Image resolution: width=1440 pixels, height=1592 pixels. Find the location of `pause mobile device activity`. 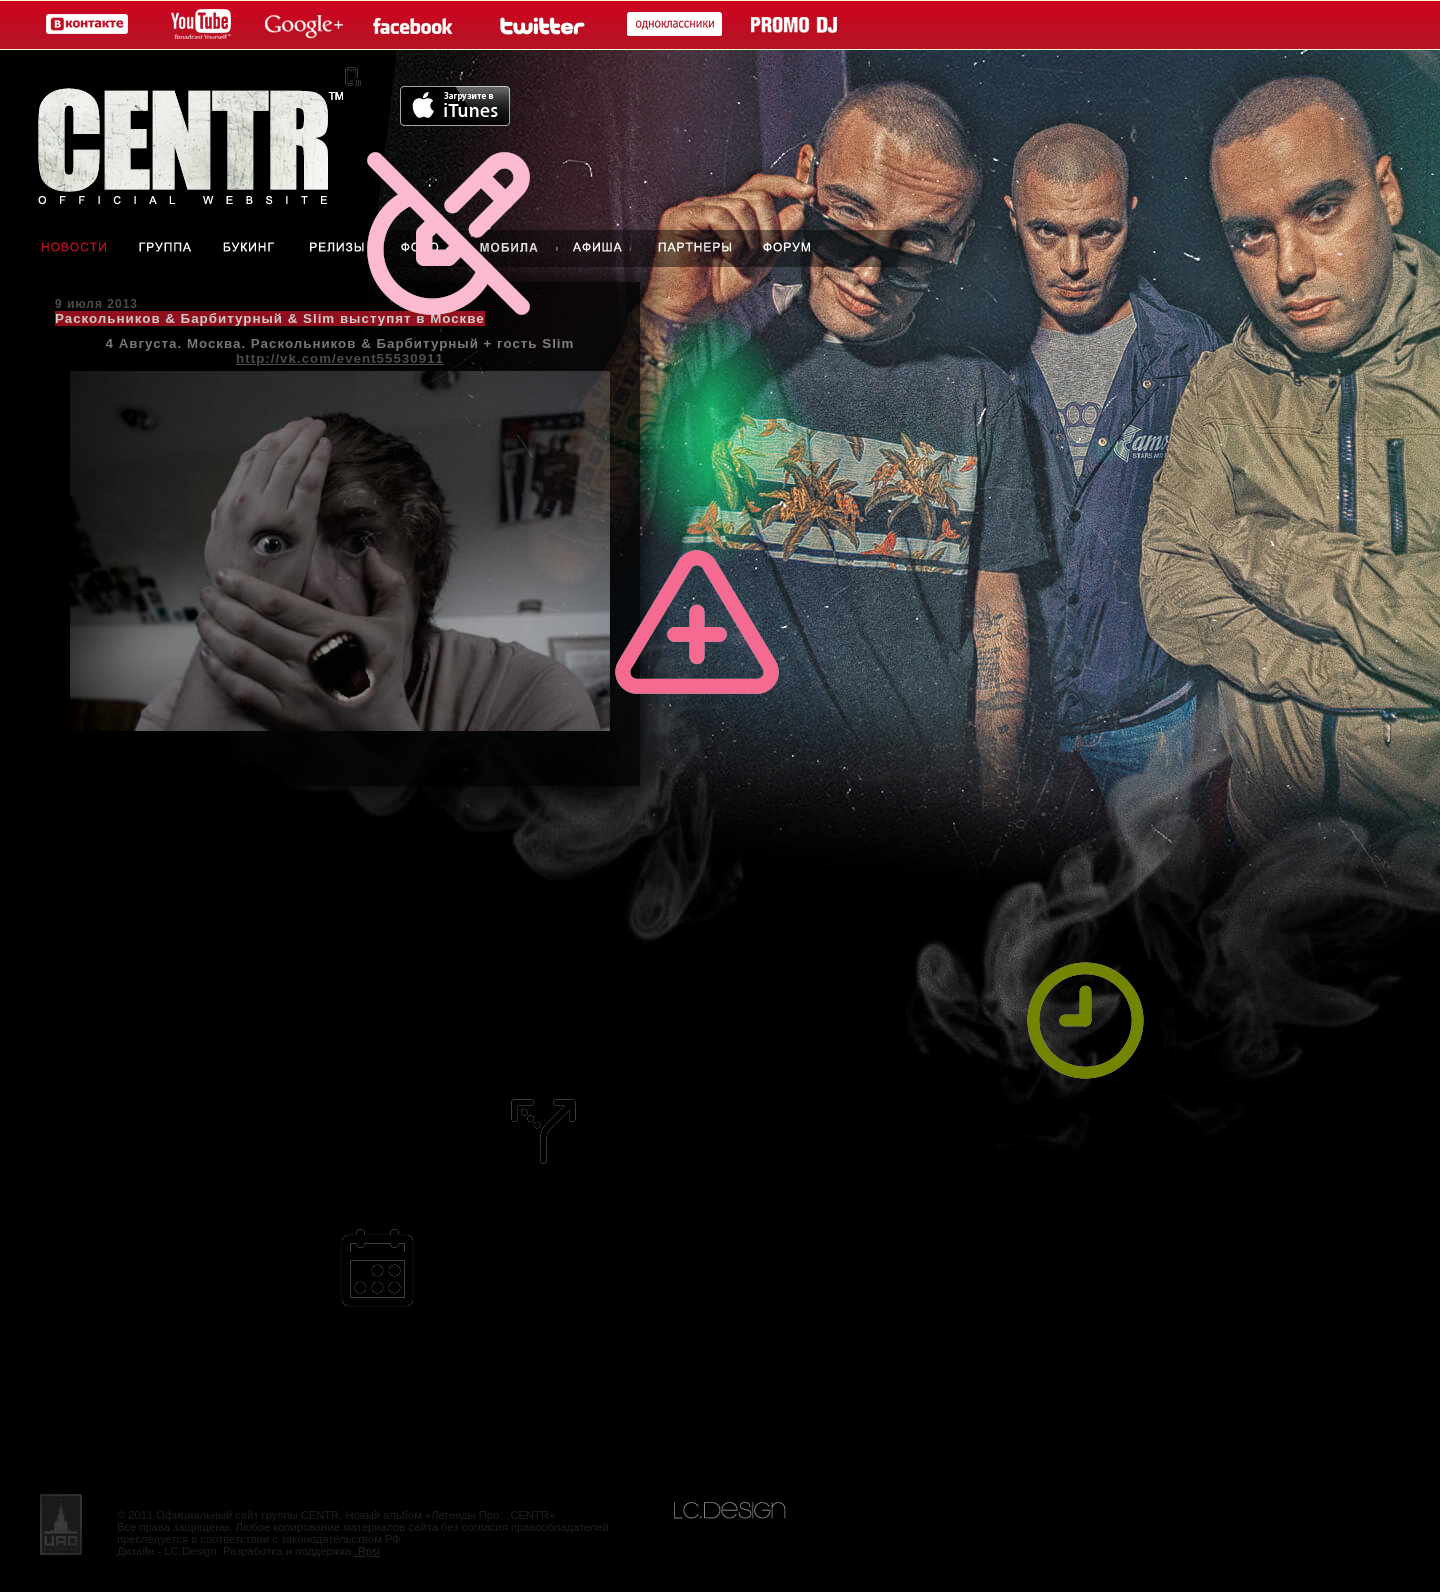

pause mobile device activity is located at coordinates (351, 76).